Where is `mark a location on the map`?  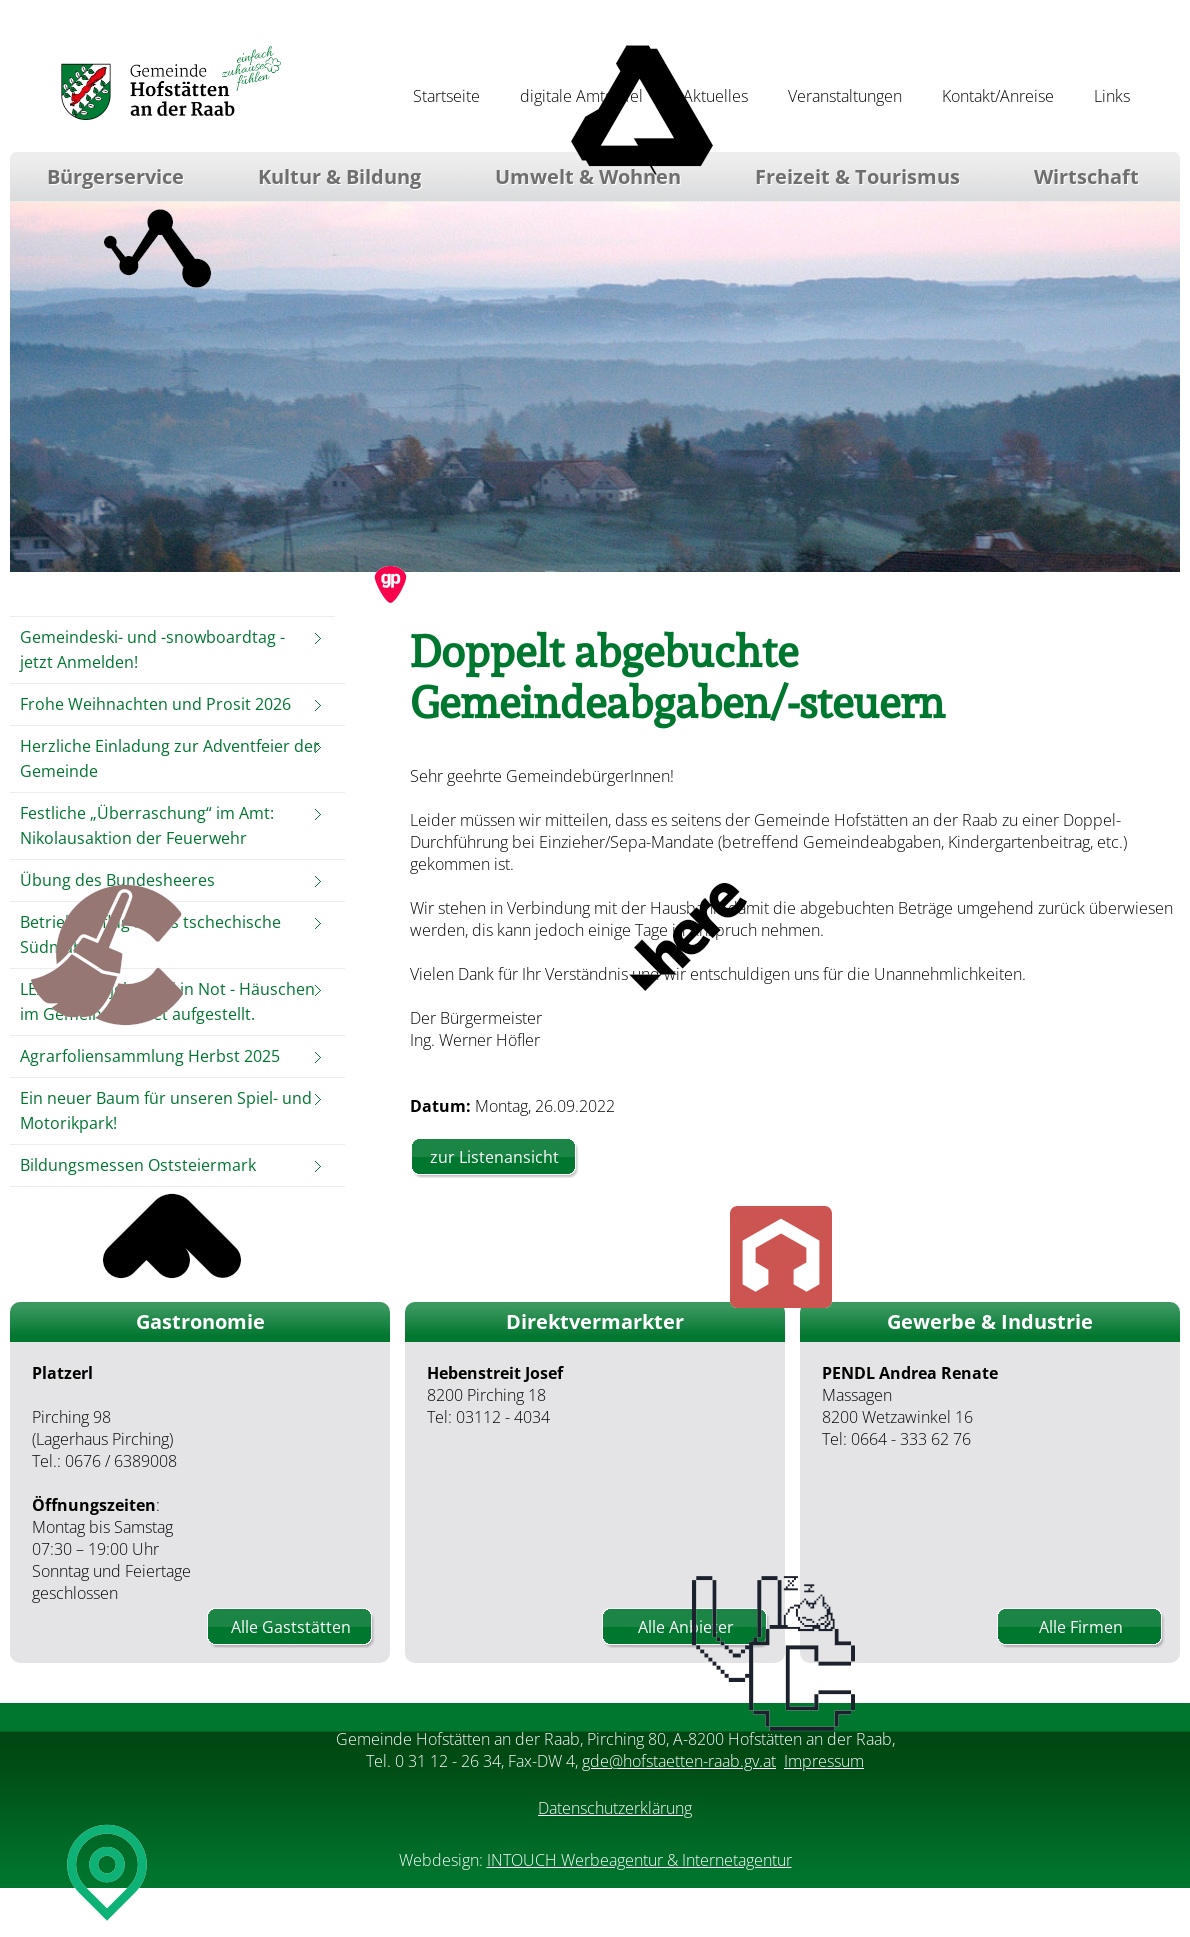
mark a location on the map is located at coordinates (107, 1869).